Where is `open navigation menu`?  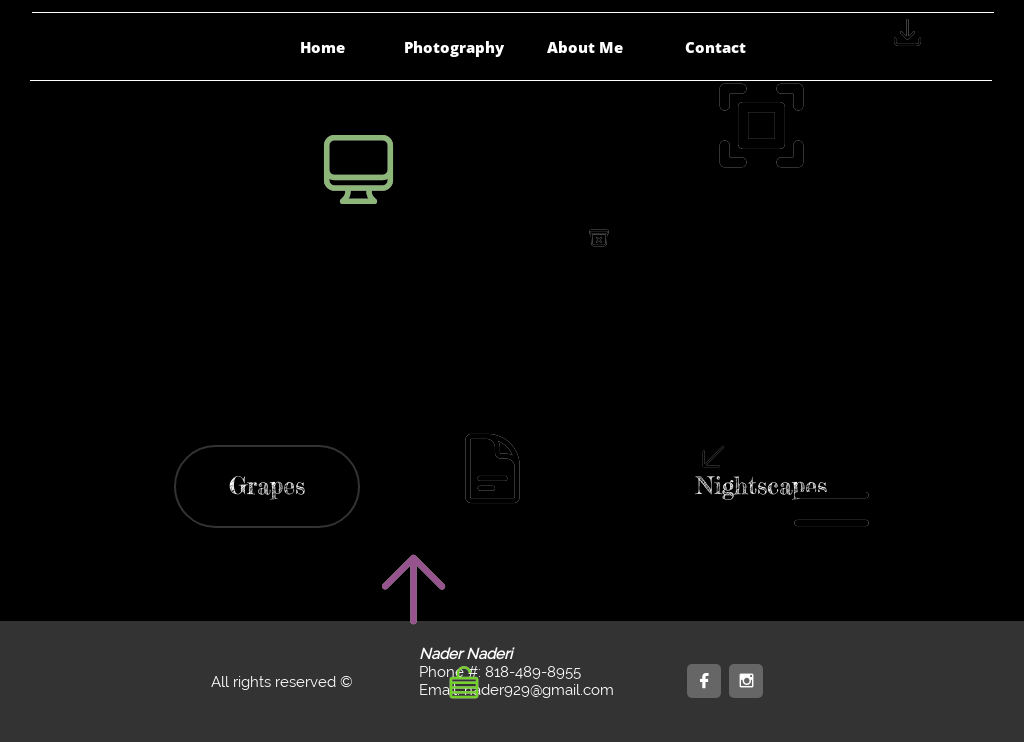
open navigation menu is located at coordinates (831, 507).